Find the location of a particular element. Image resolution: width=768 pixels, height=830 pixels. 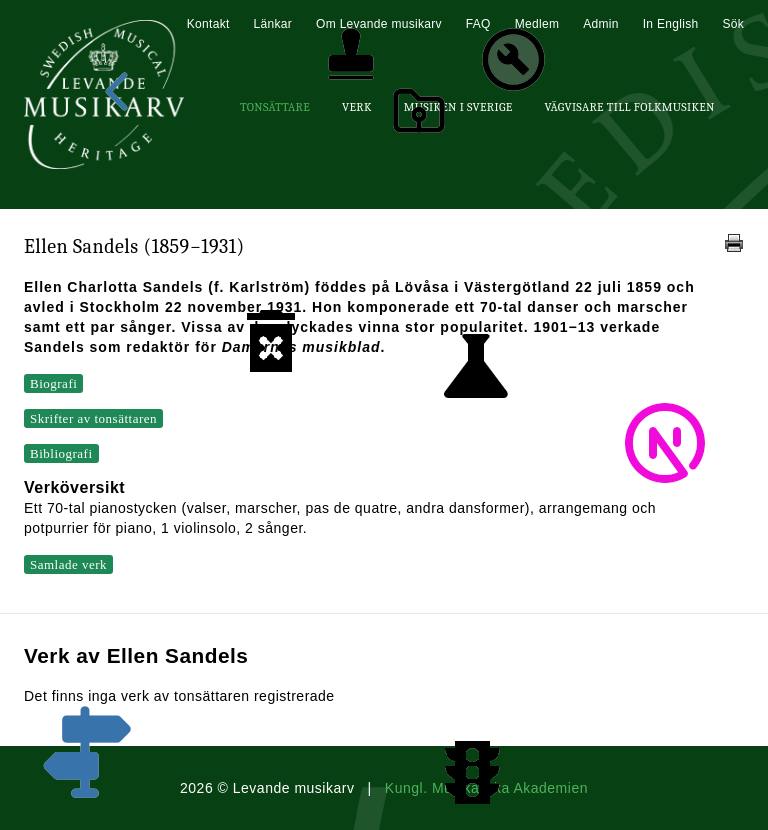

view traffic conditions on map is located at coordinates (472, 772).